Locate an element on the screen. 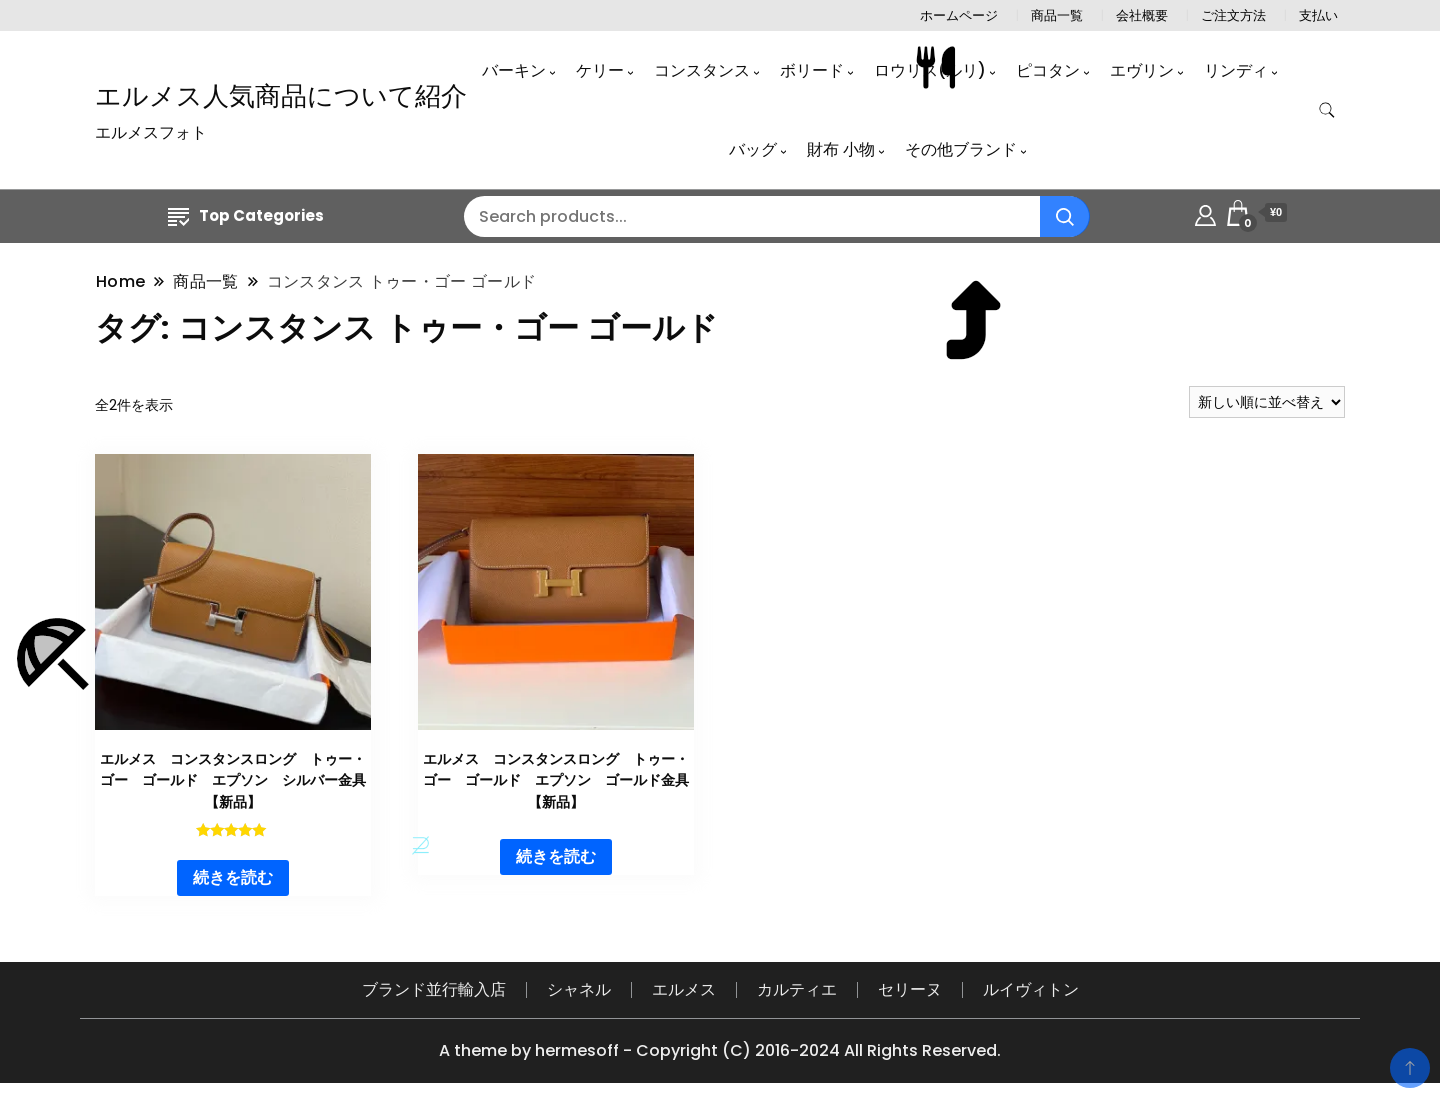 The height and width of the screenshot is (1113, 1440). indicates "not superset of" mathematical relationship is located at coordinates (420, 845).